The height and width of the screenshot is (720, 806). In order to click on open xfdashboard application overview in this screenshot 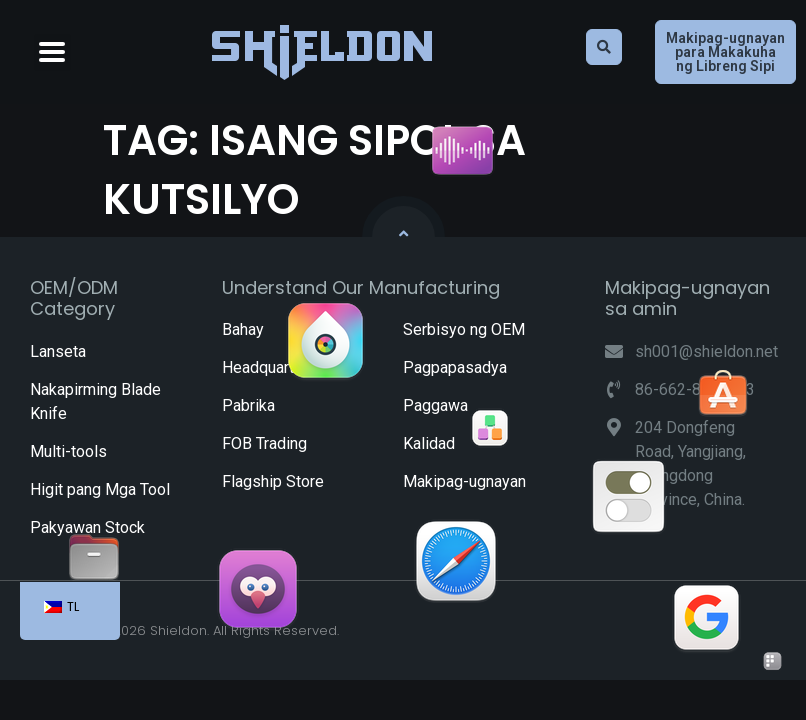, I will do `click(772, 661)`.